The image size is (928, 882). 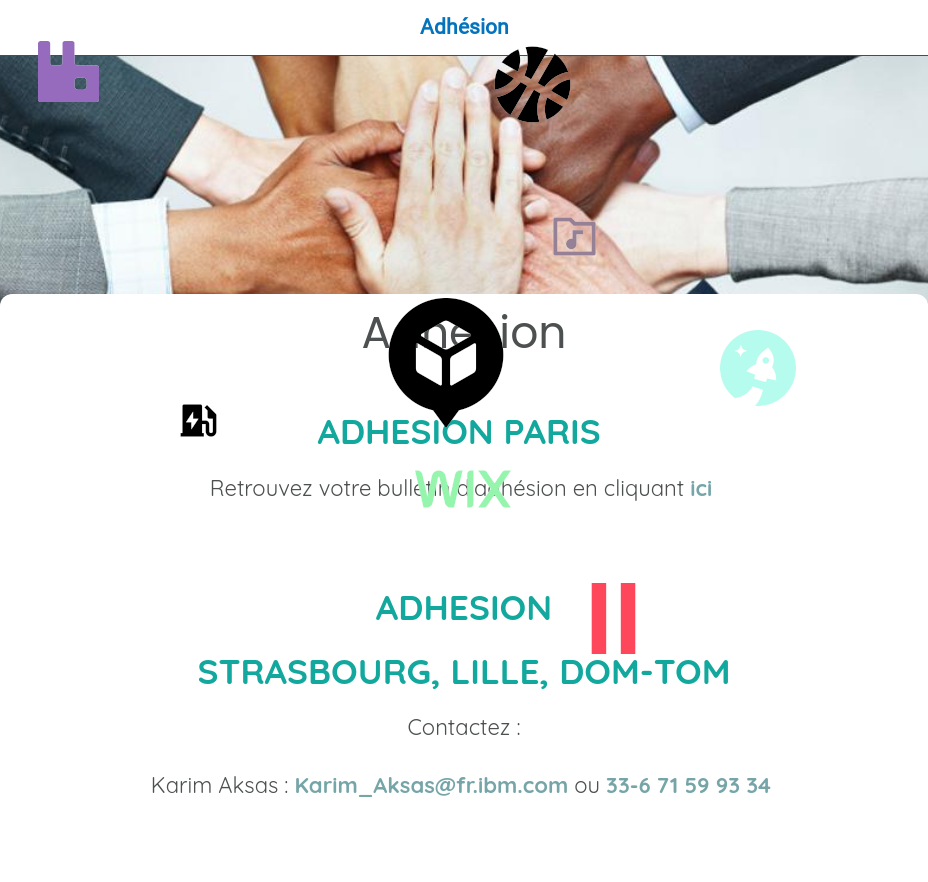 I want to click on find nearby EV charging stations, so click(x=198, y=420).